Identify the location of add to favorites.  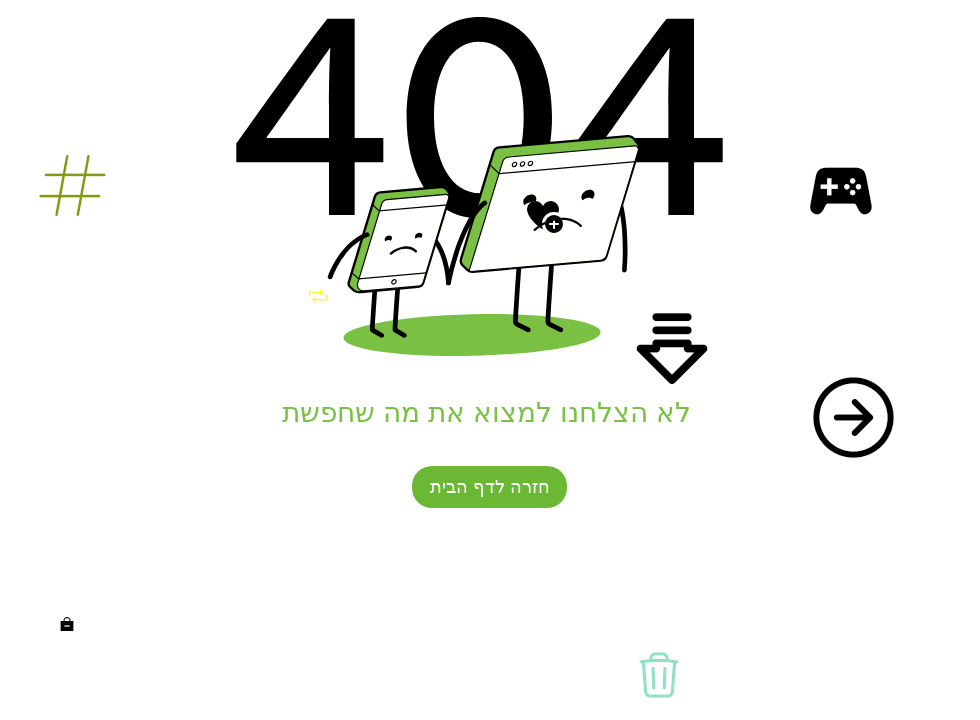
(545, 215).